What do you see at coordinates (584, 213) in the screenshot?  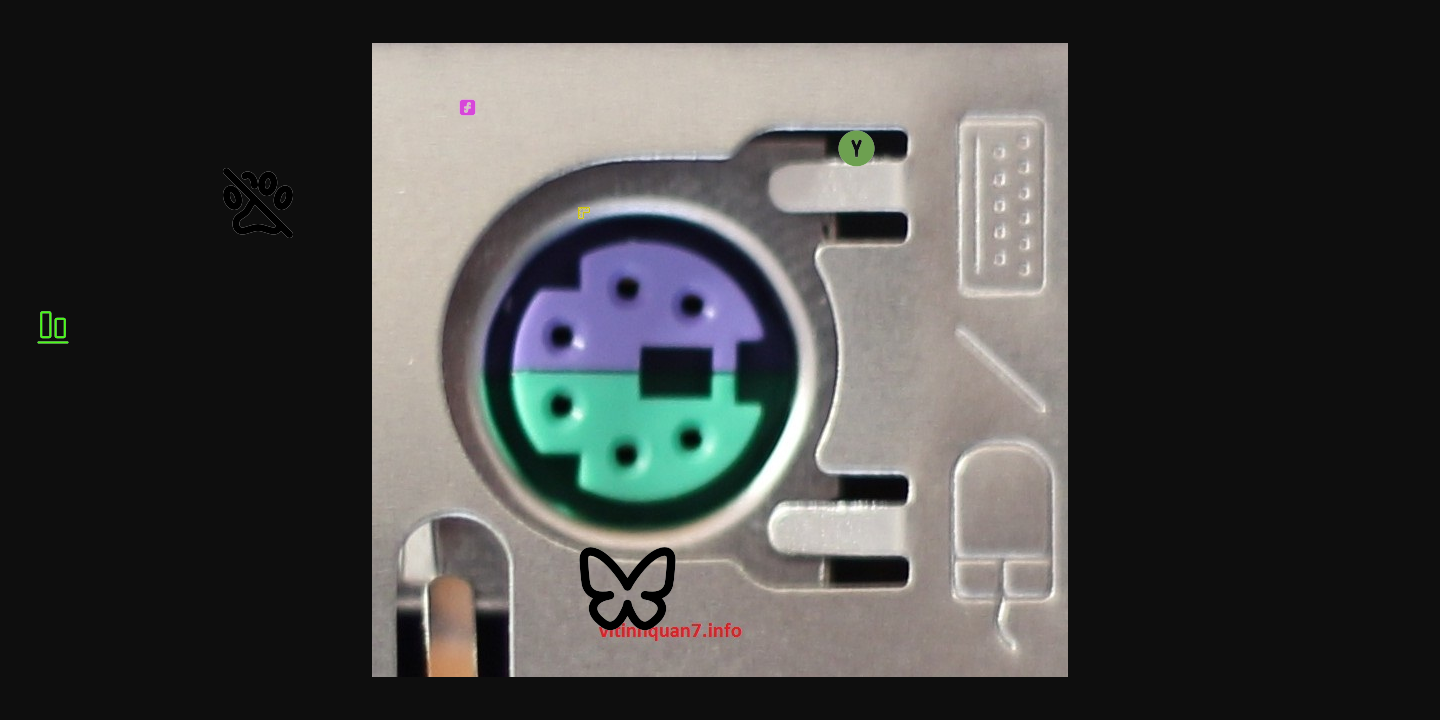 I see `access measurement tools` at bounding box center [584, 213].